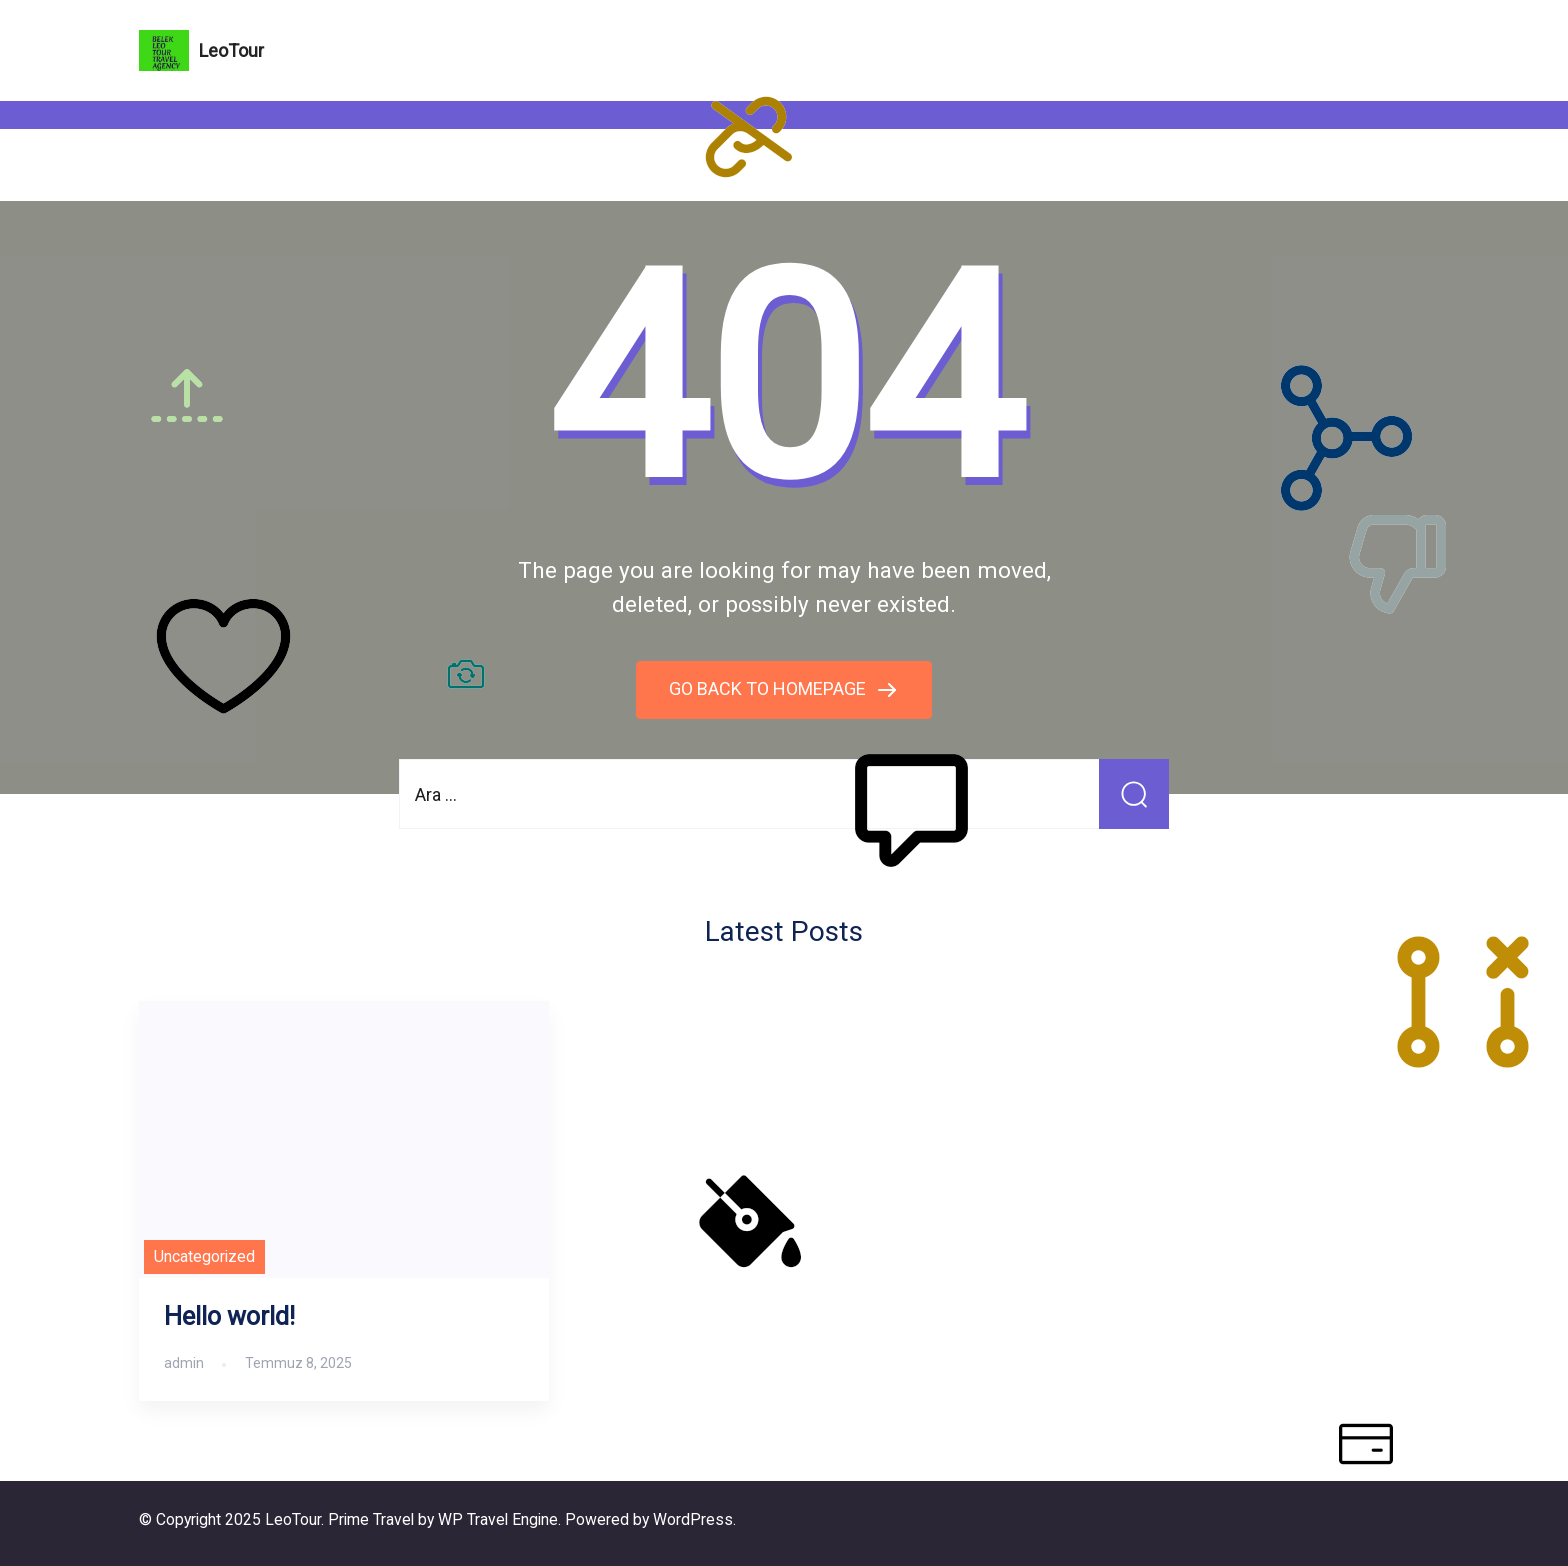 Image resolution: width=1568 pixels, height=1566 pixels. Describe the element at coordinates (187, 396) in the screenshot. I see `collapse content upward` at that location.